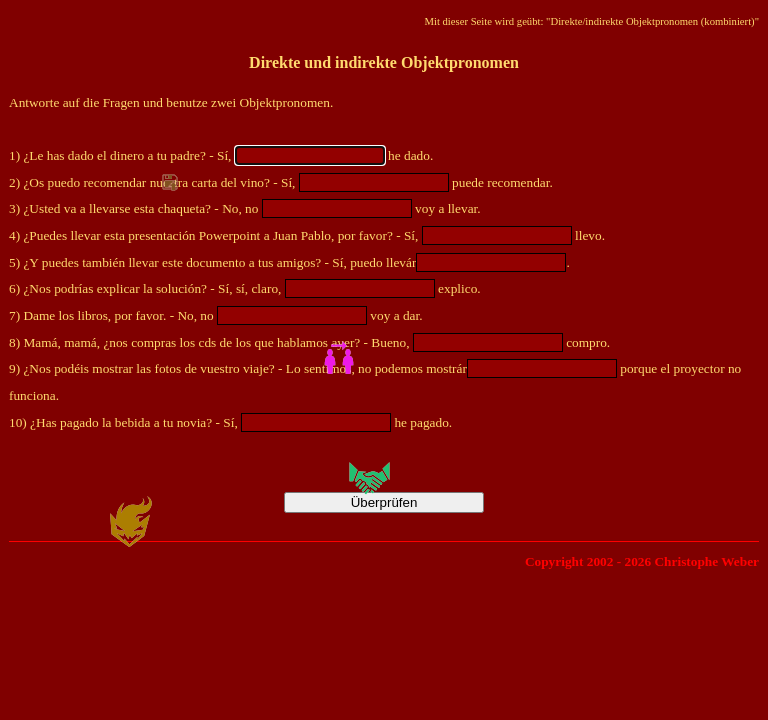 The width and height of the screenshot is (768, 720). Describe the element at coordinates (170, 182) in the screenshot. I see `save your current progress` at that location.